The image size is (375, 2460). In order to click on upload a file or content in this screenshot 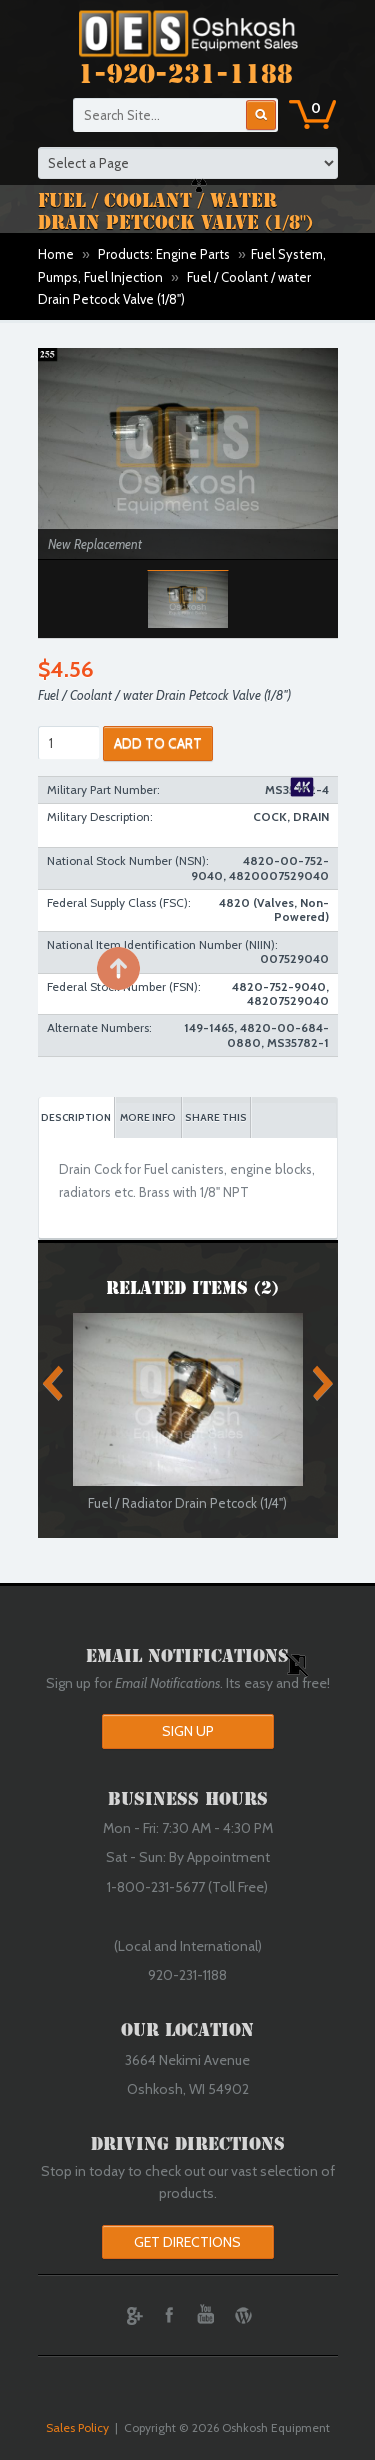, I will do `click(118, 968)`.